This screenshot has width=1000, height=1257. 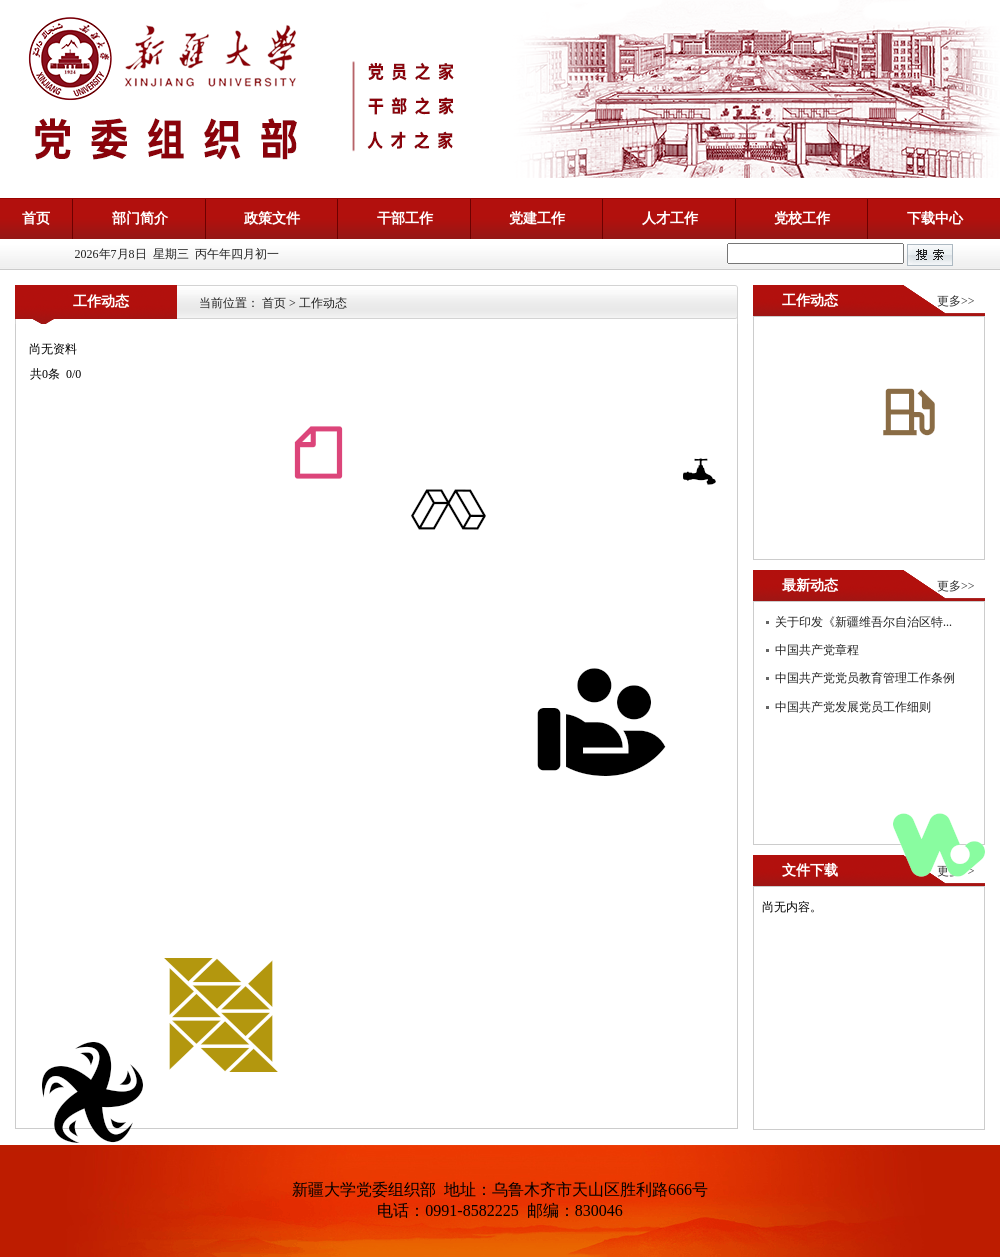 What do you see at coordinates (699, 471) in the screenshot?
I see `SpigotMC minecraft server software logo` at bounding box center [699, 471].